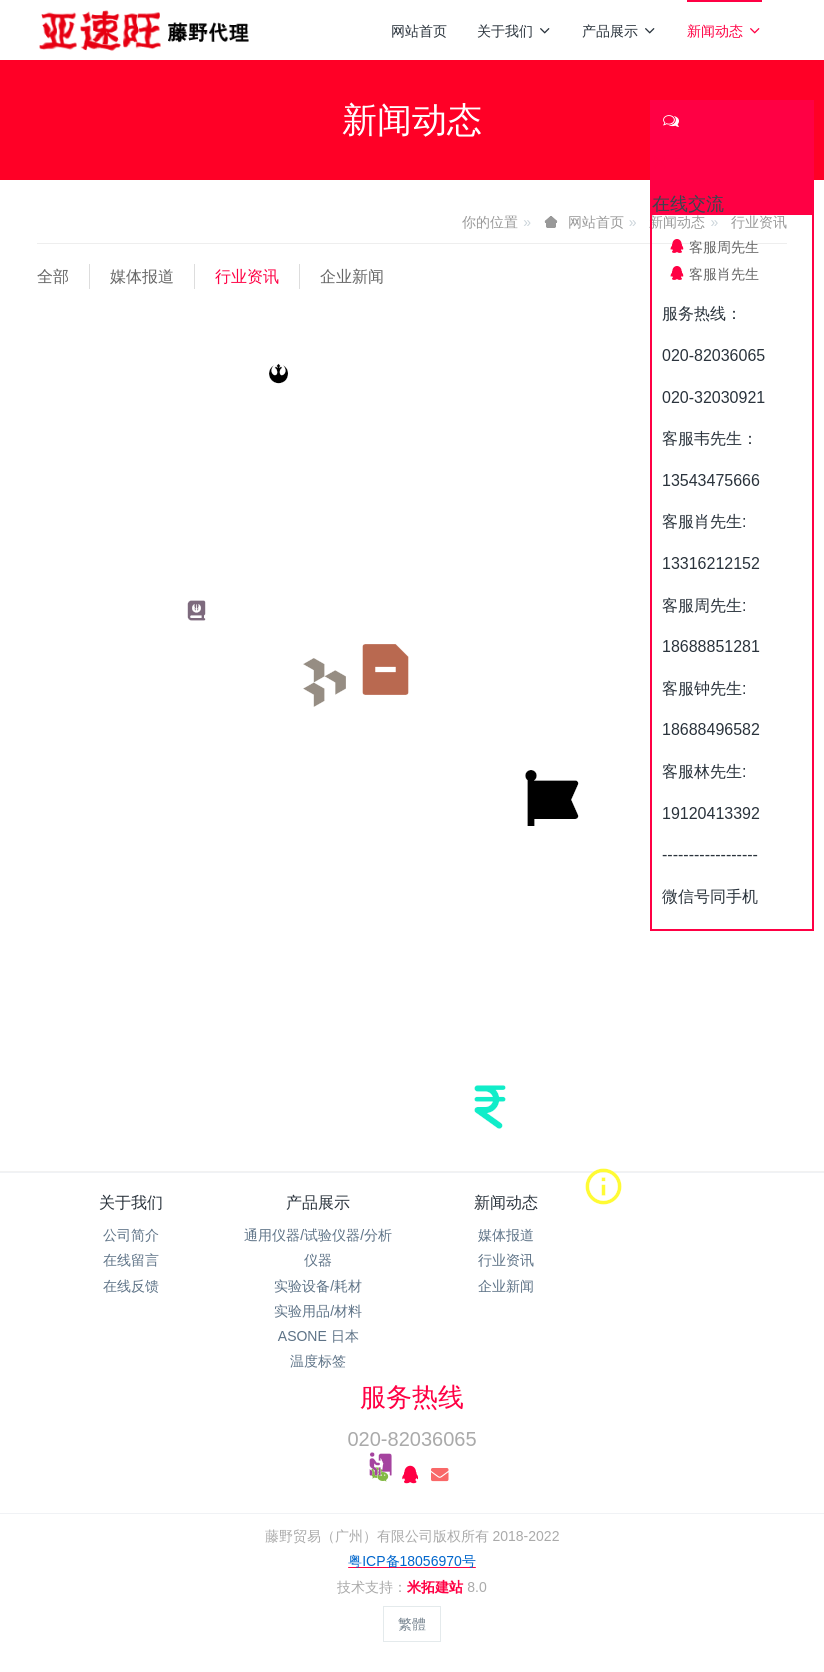 Image resolution: width=824 pixels, height=1672 pixels. What do you see at coordinates (603, 1186) in the screenshot?
I see `view more information or details` at bounding box center [603, 1186].